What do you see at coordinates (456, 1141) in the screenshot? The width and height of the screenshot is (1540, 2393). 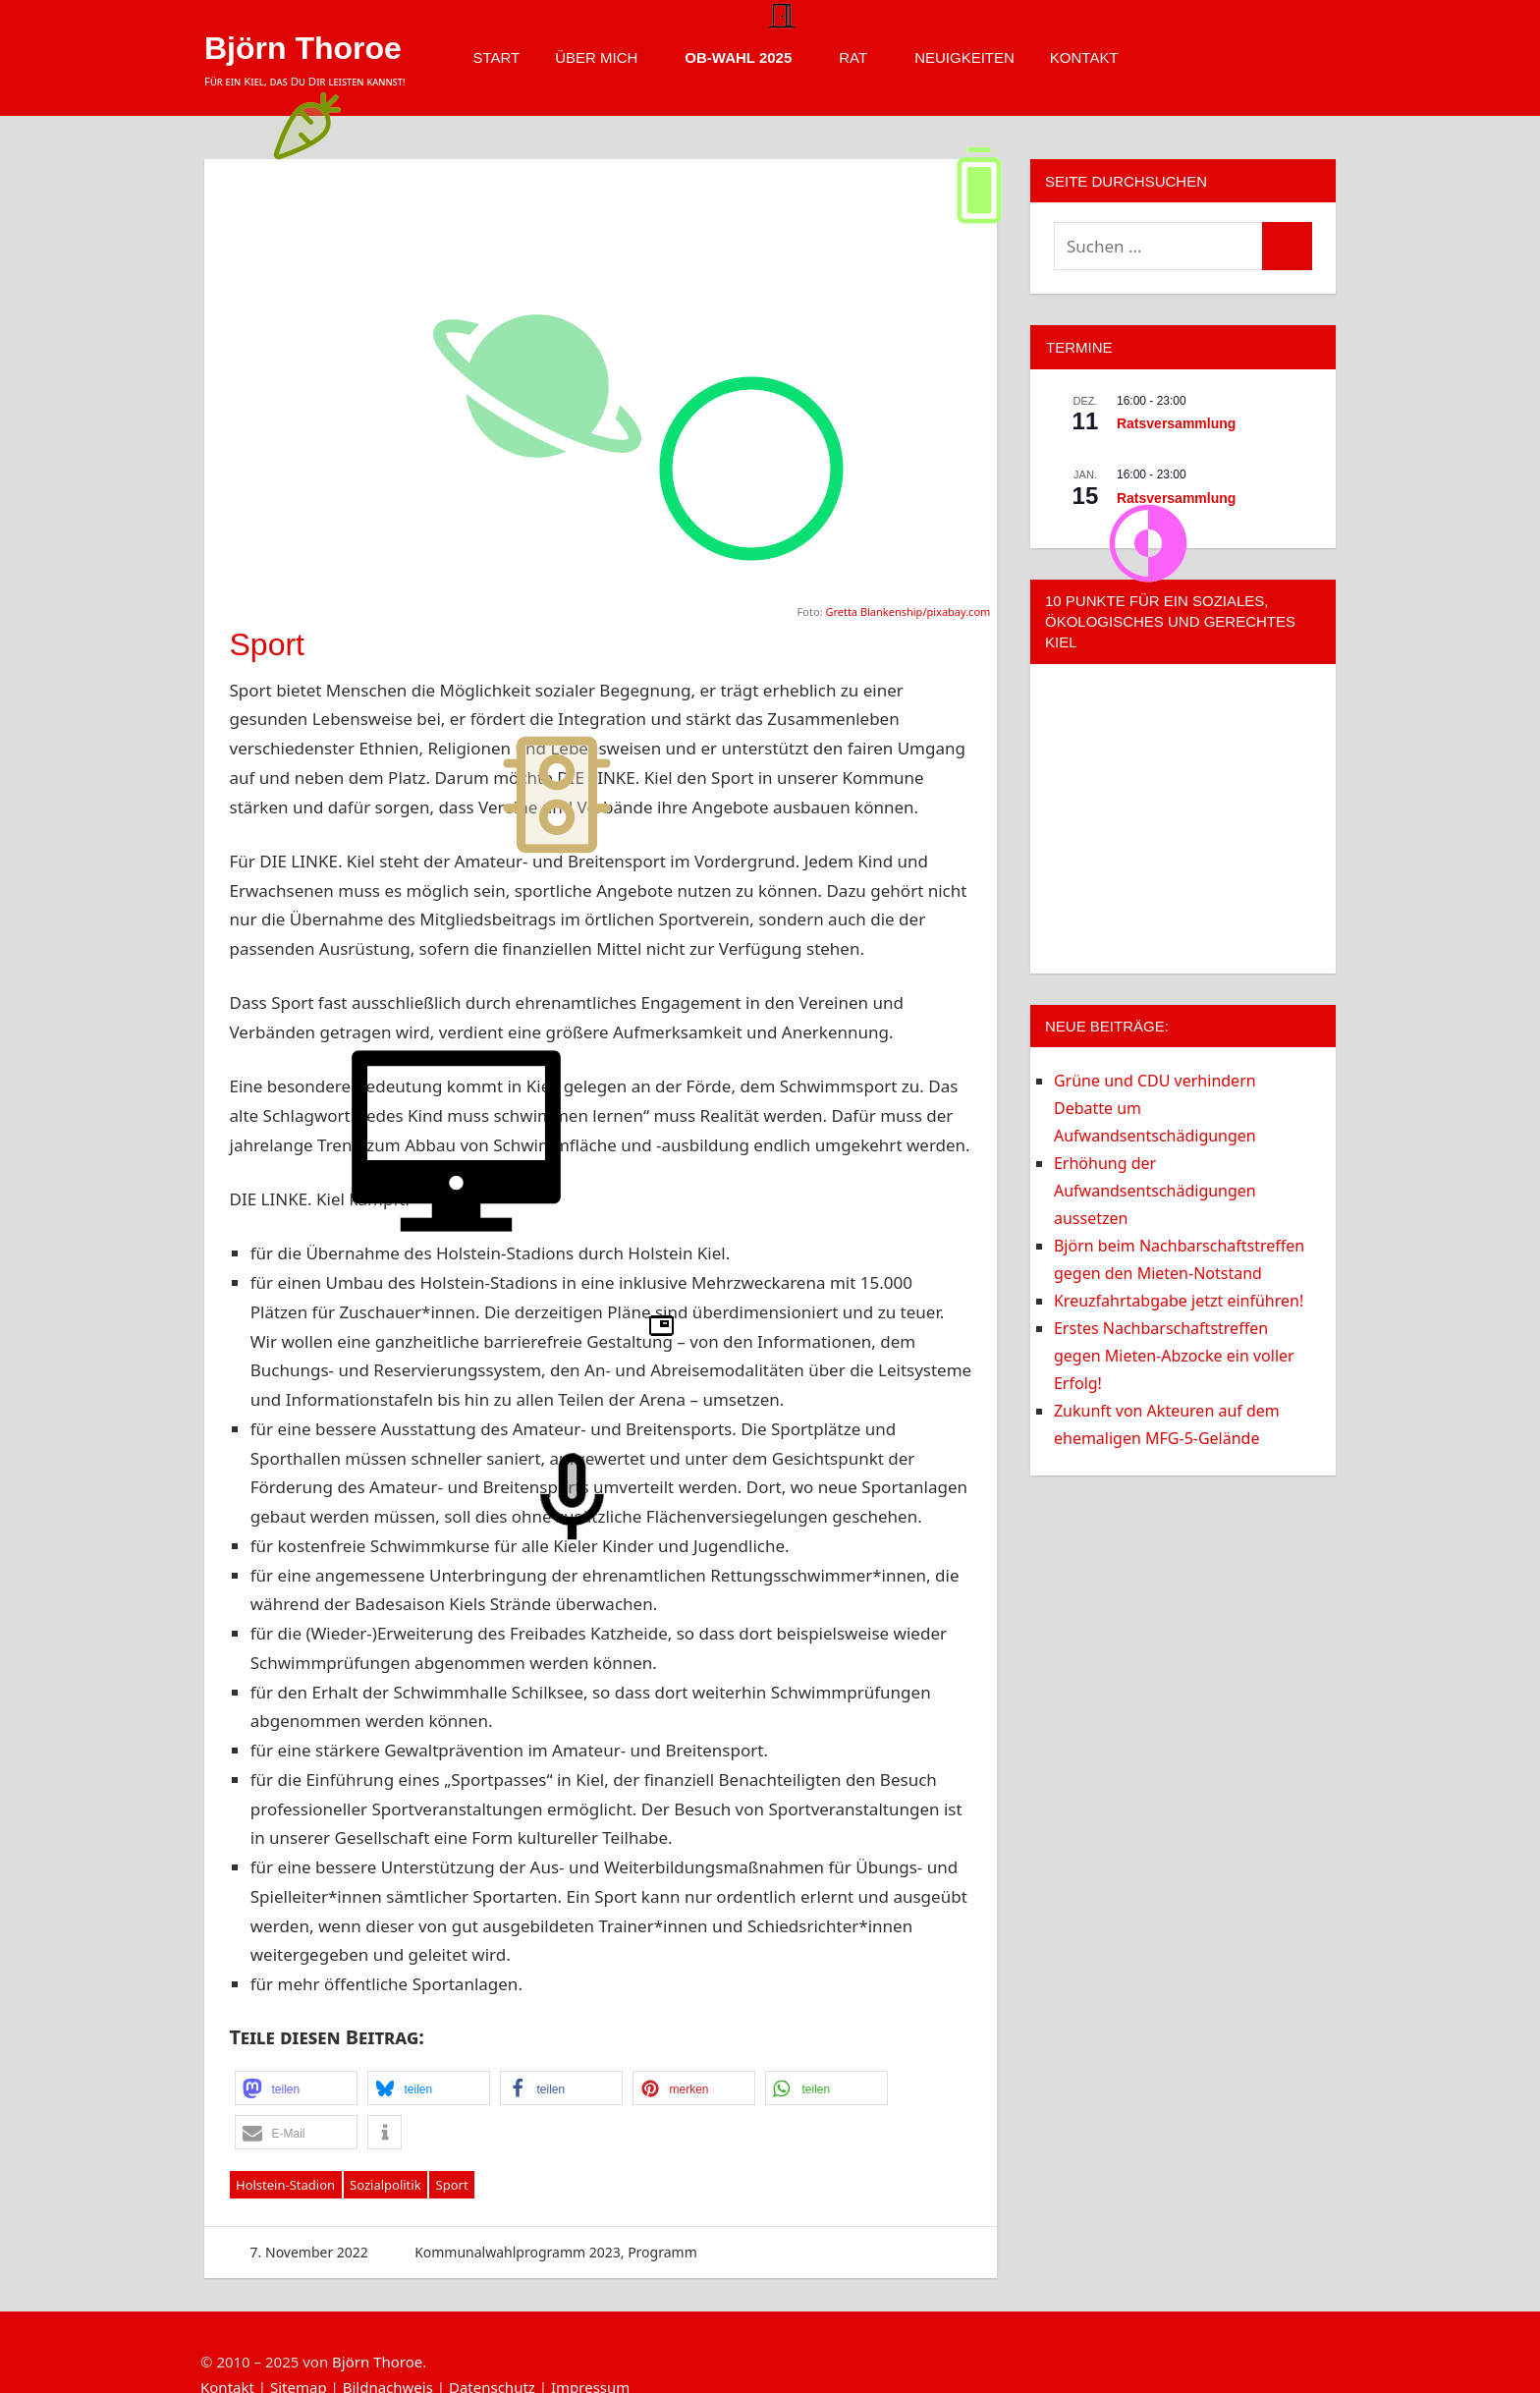 I see `switch to desktop view` at bounding box center [456, 1141].